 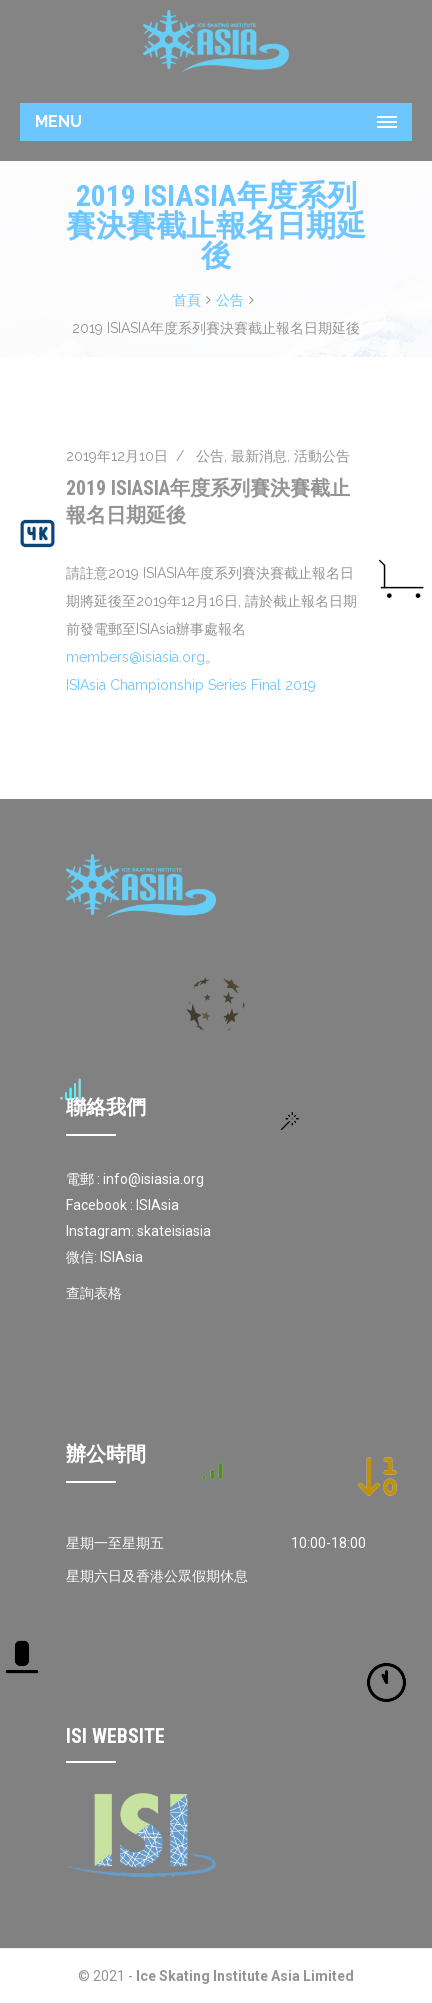 I want to click on indicates 4K resolution video quality, so click(x=37, y=533).